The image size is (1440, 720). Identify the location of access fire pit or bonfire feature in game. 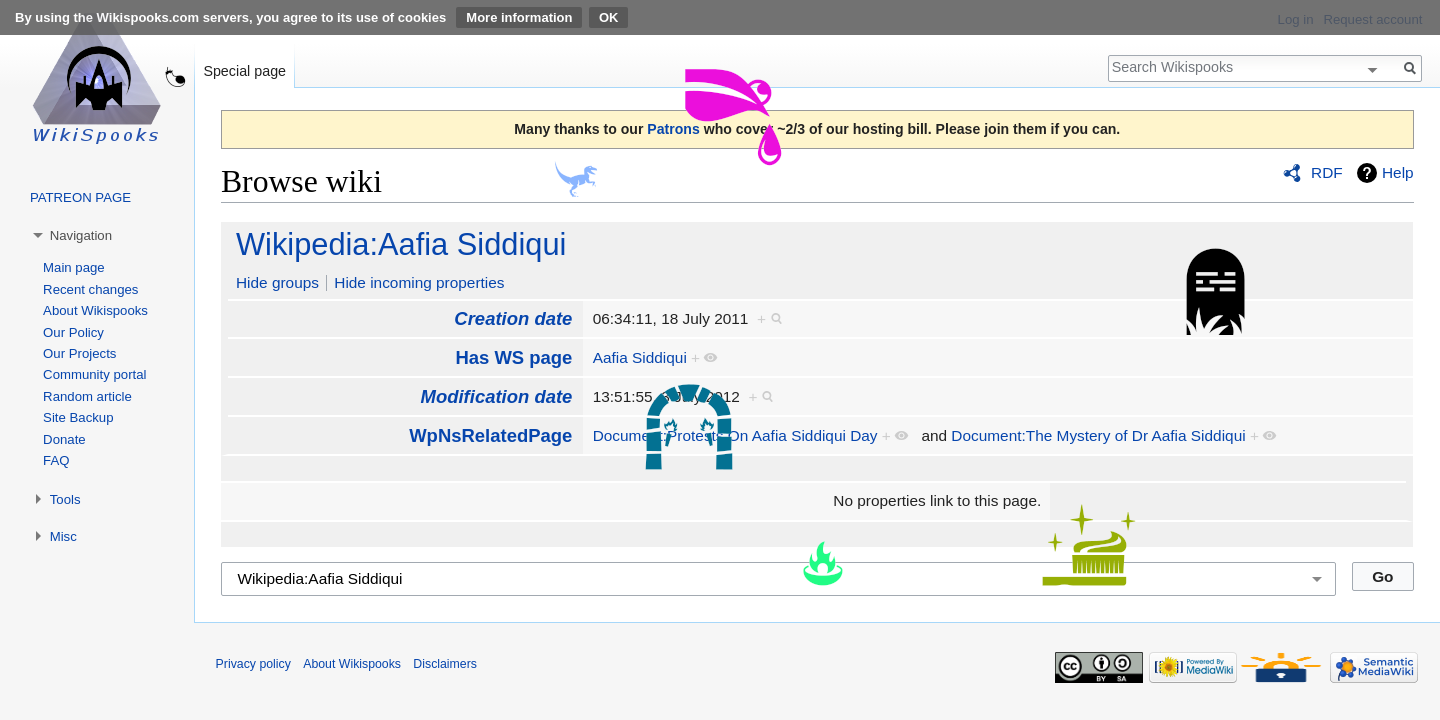
(822, 563).